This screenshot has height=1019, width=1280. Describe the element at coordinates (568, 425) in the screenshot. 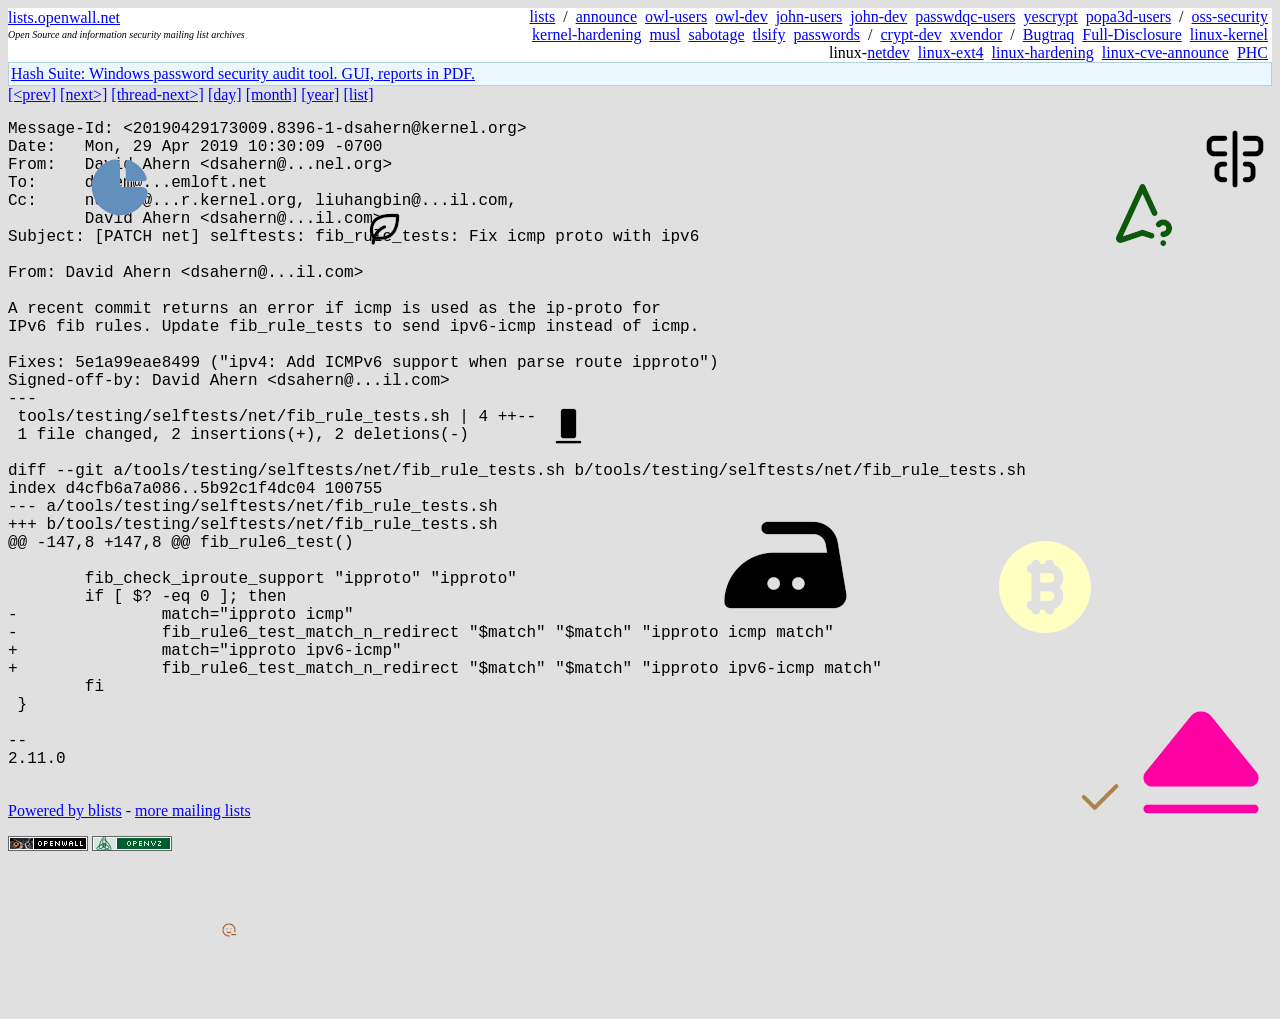

I see `align object to bottom edge` at that location.